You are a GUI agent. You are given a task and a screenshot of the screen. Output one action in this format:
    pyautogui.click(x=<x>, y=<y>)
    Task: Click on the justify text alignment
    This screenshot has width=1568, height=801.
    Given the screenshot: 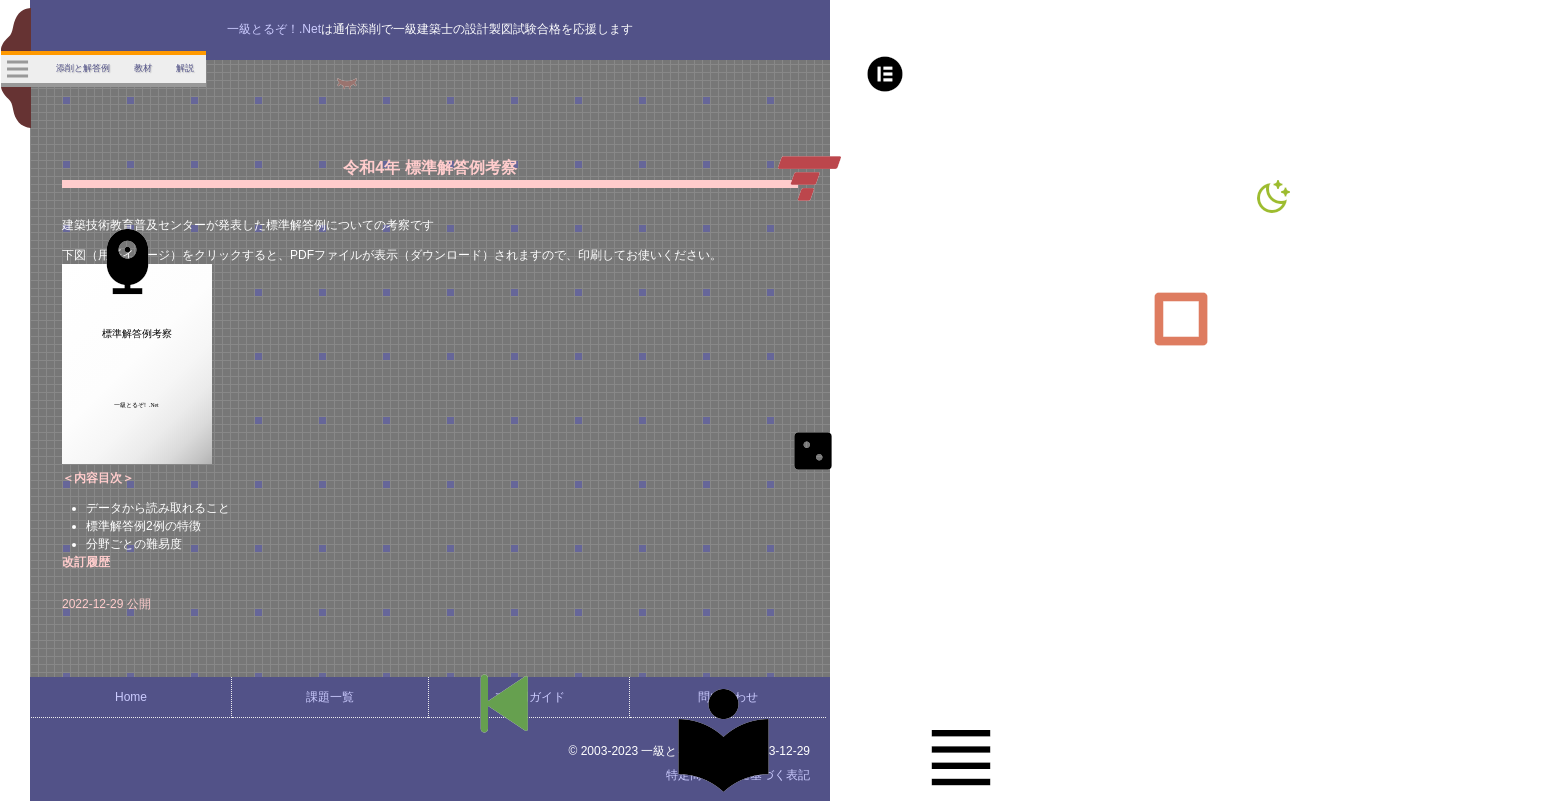 What is the action you would take?
    pyautogui.click(x=961, y=756)
    